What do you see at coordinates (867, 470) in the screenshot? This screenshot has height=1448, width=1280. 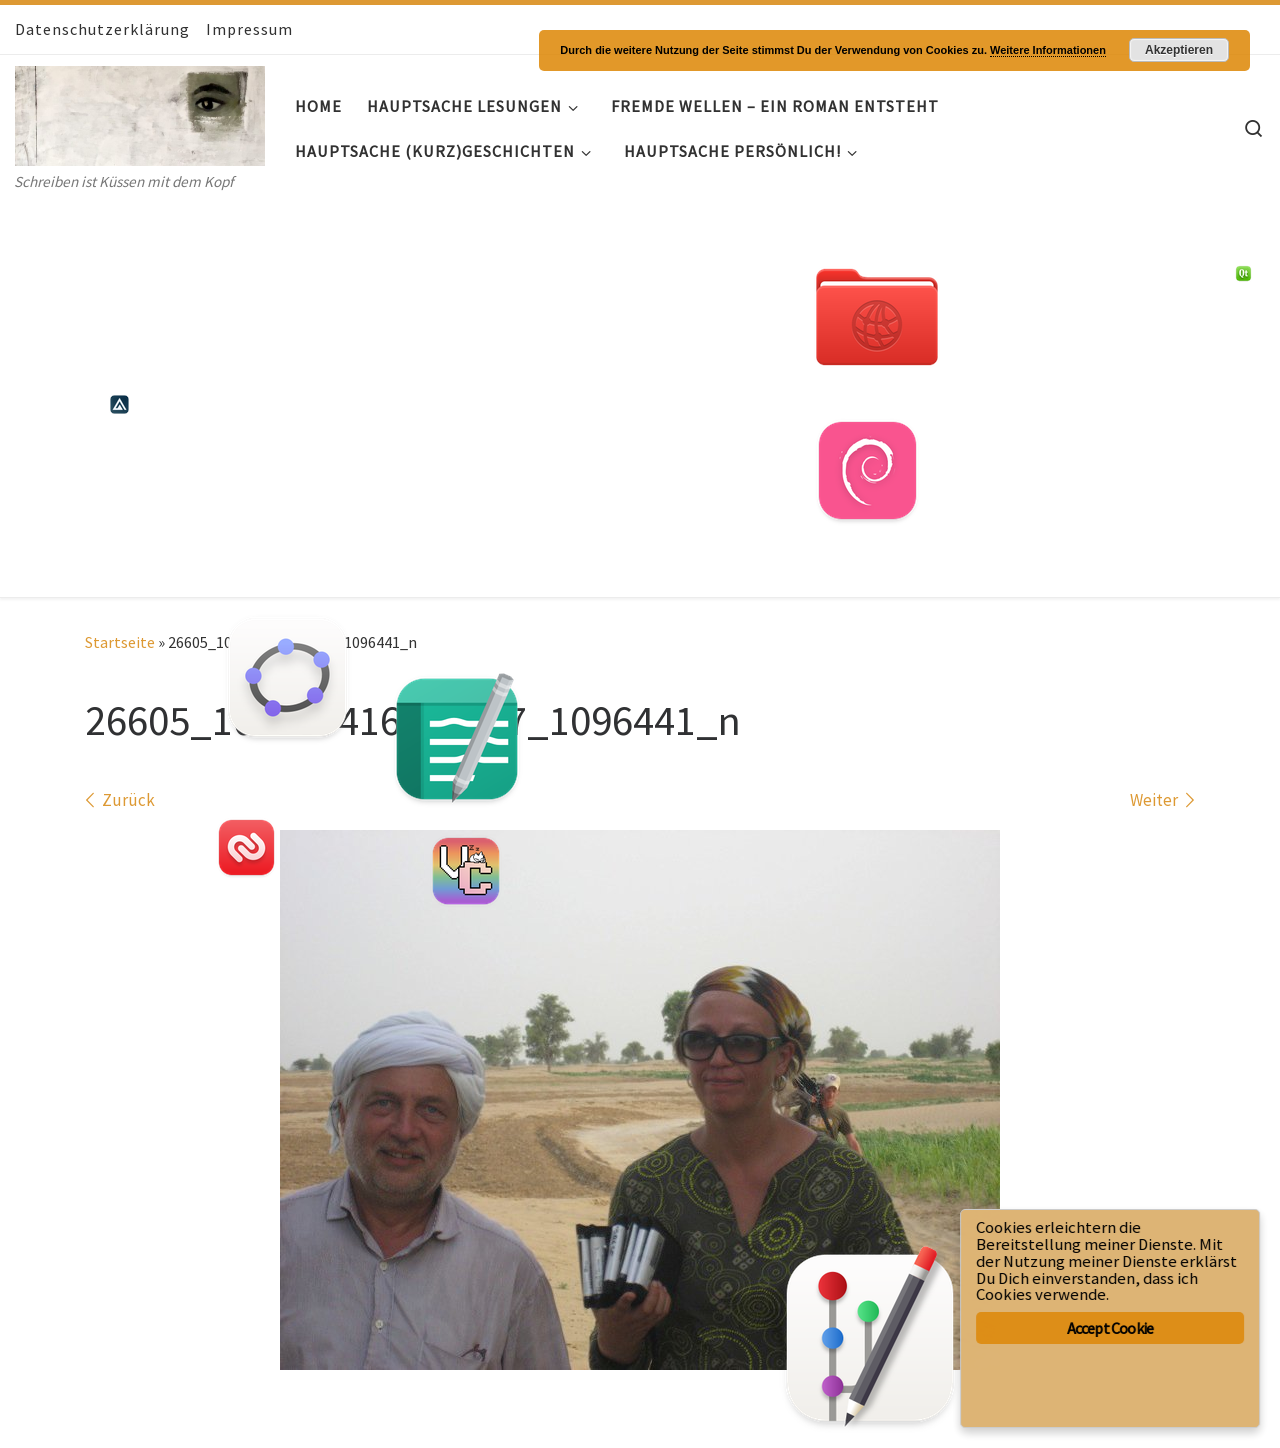 I see `launch debian linux application` at bounding box center [867, 470].